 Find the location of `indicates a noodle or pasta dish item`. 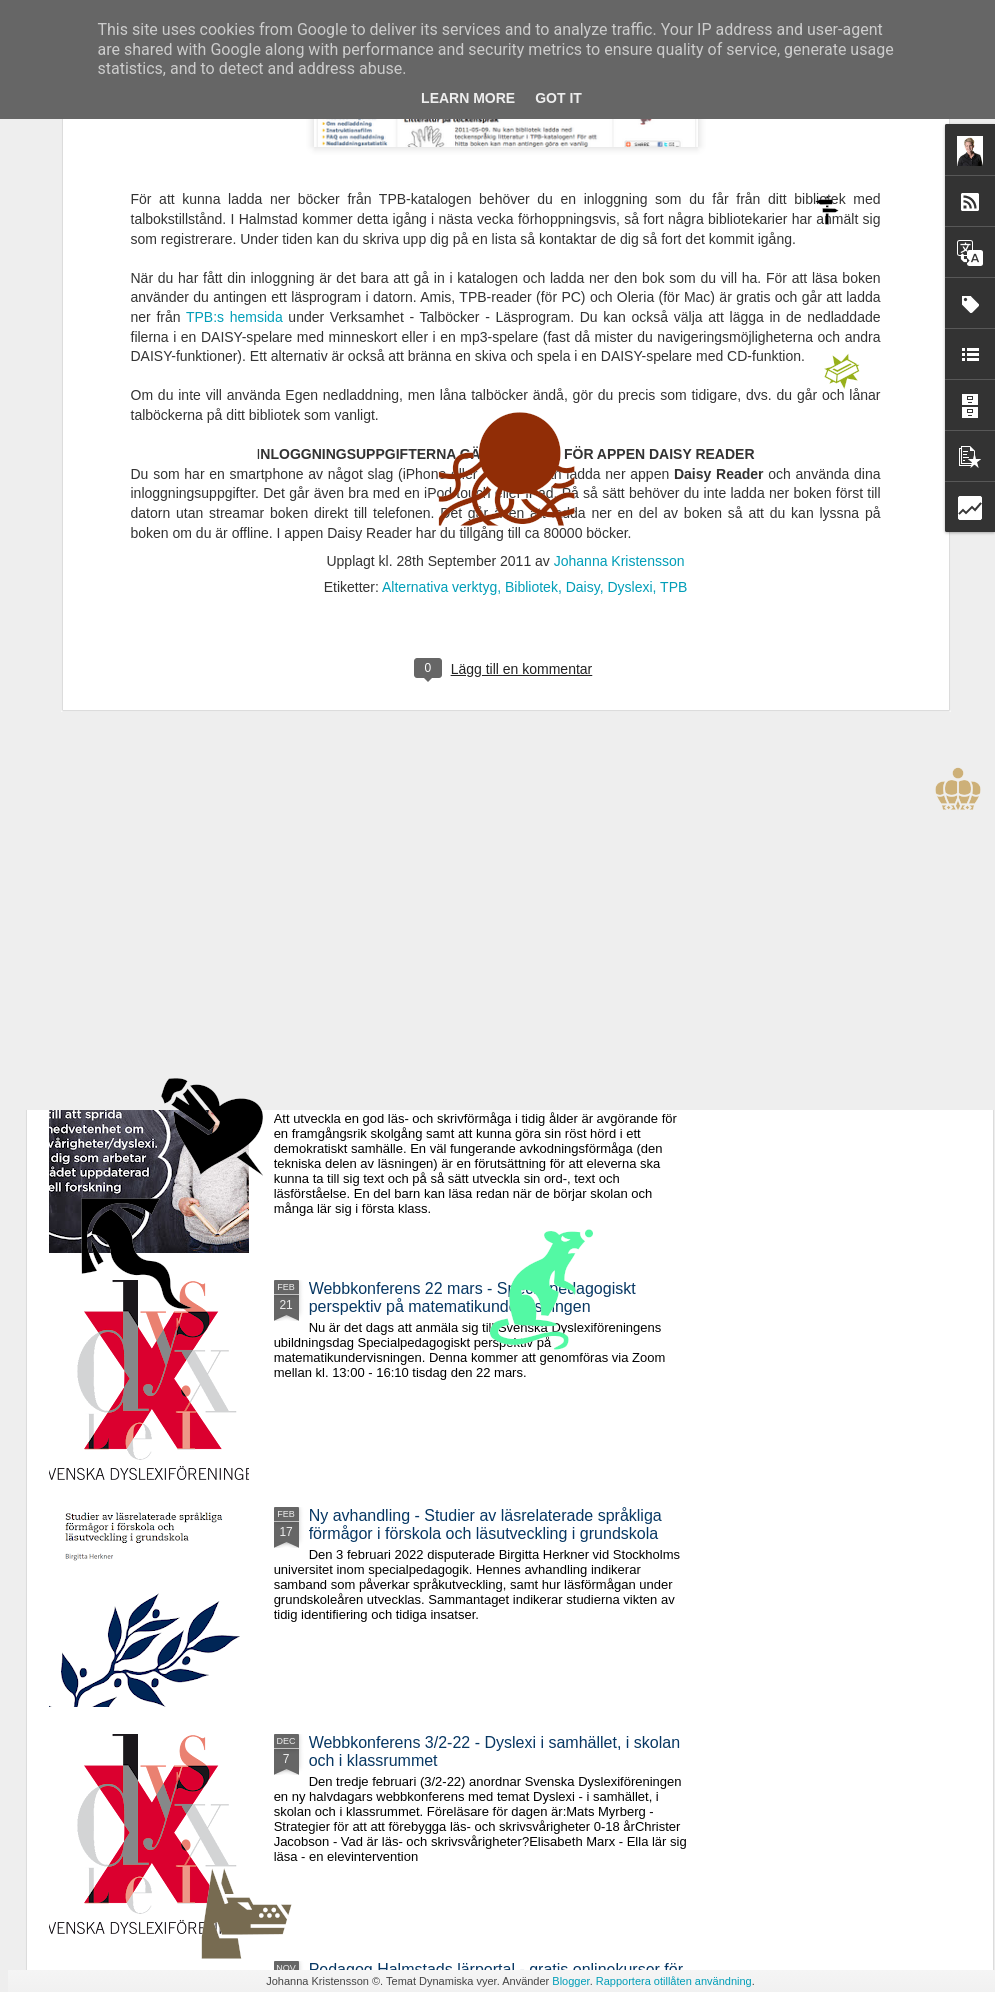

indicates a noodle or pasta dish item is located at coordinates (506, 458).